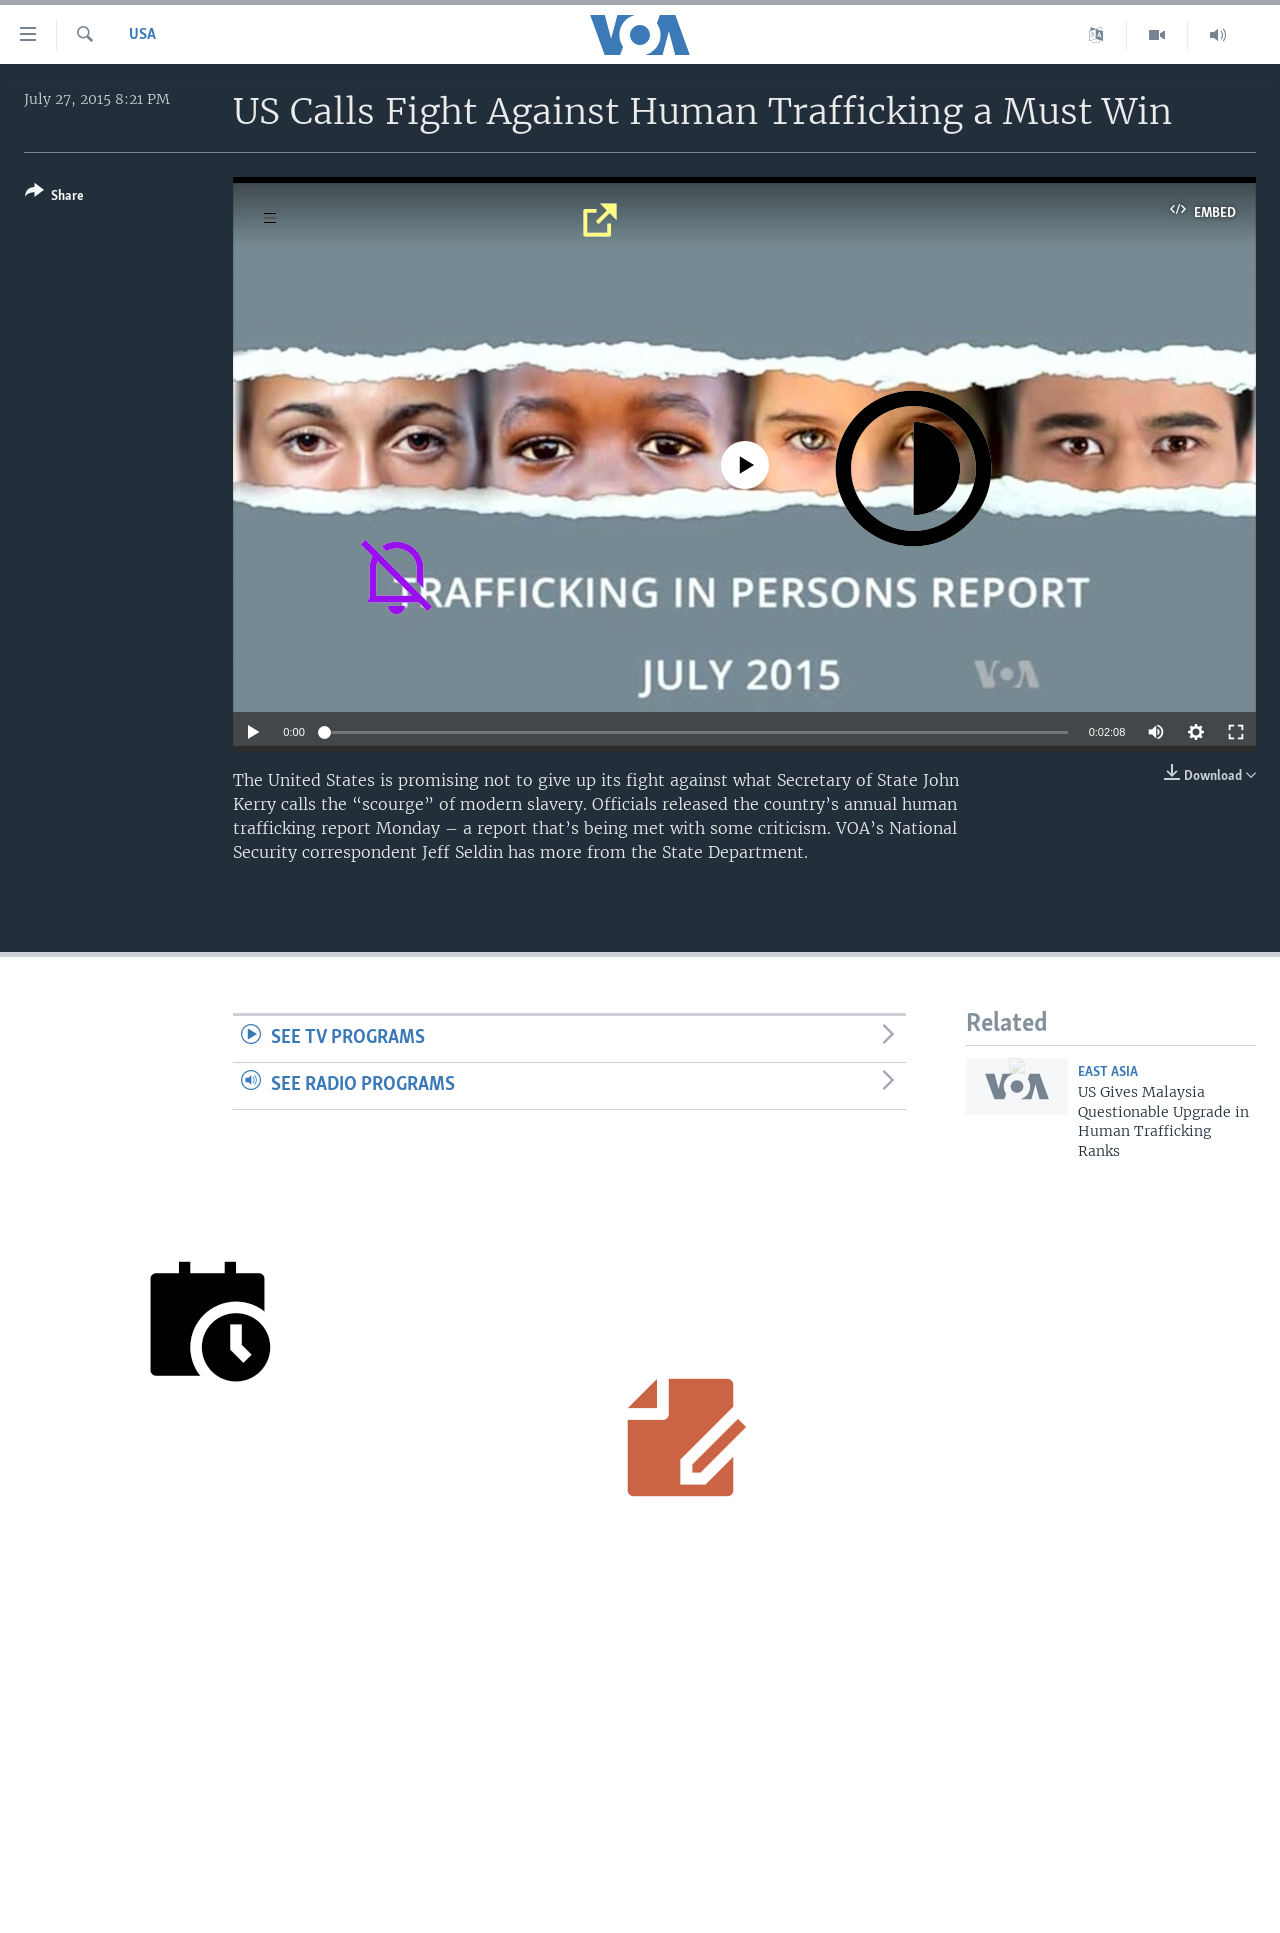  What do you see at coordinates (270, 218) in the screenshot?
I see `open the navigation menu` at bounding box center [270, 218].